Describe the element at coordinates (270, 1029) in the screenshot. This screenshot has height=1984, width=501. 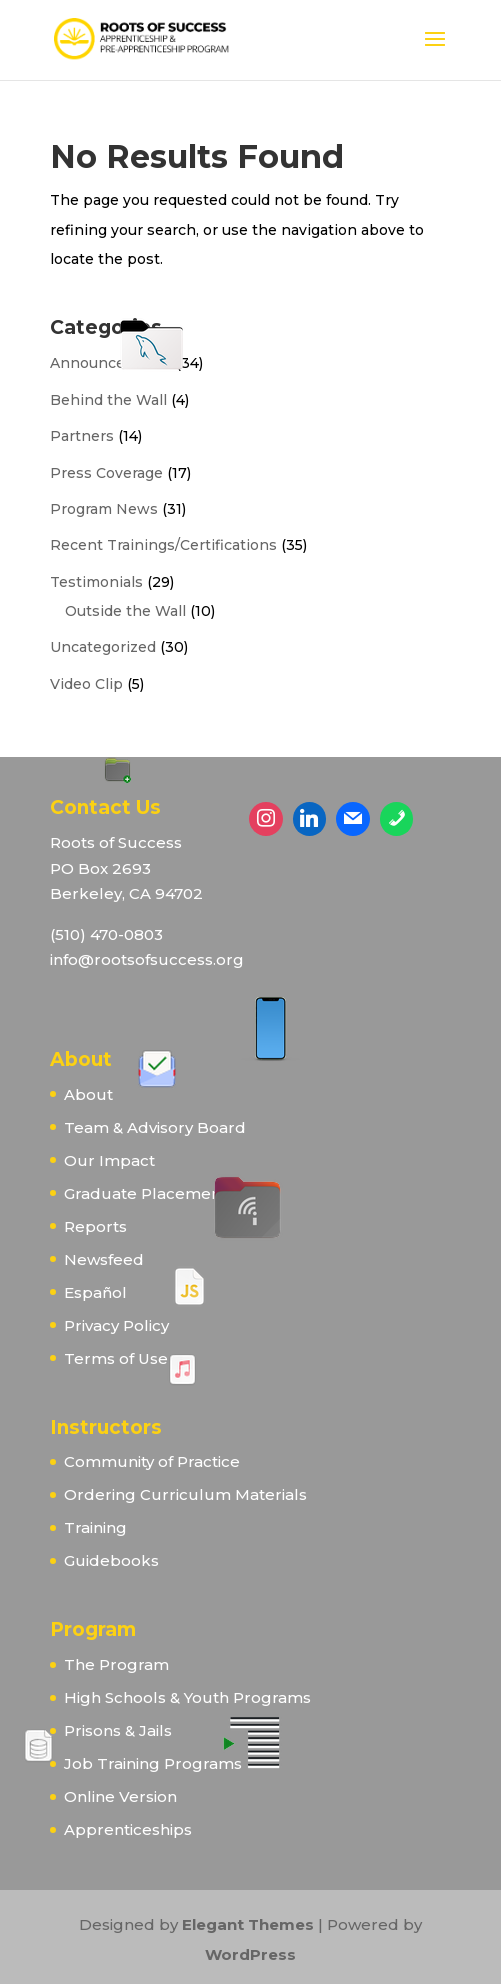
I see `iPhone 12 mini device icon` at that location.